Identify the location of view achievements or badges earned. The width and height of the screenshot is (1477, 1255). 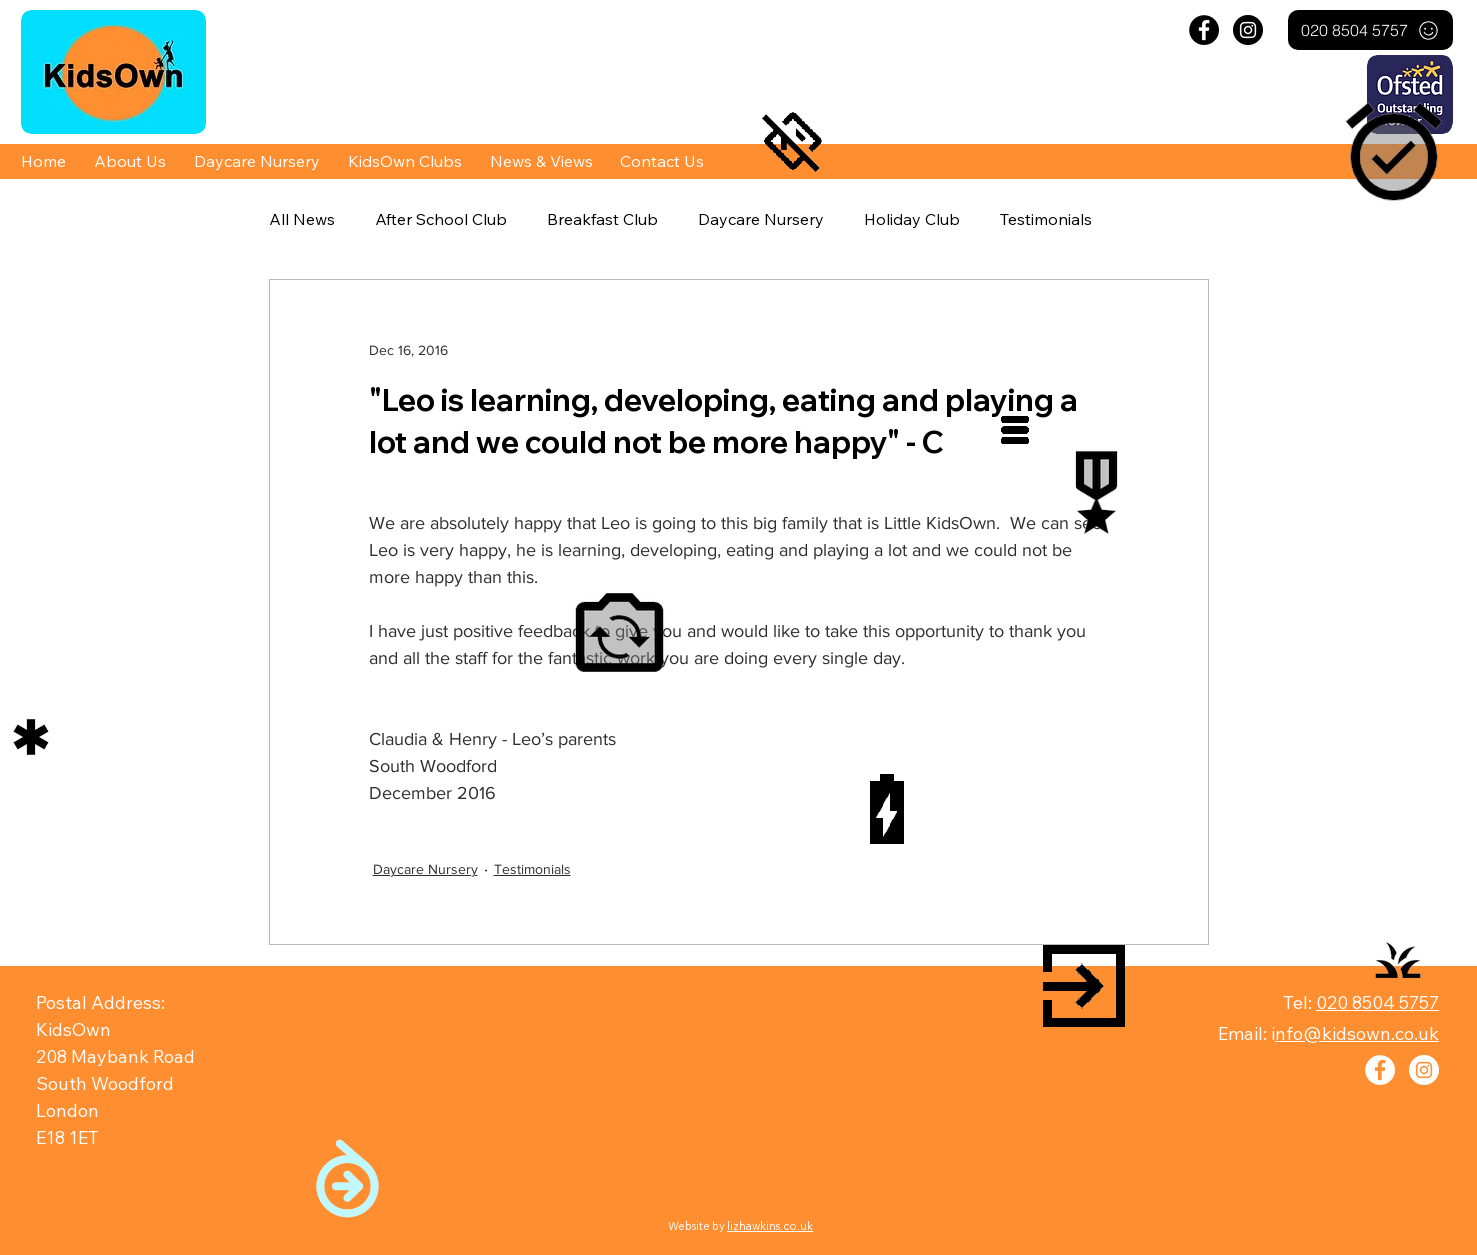
(1096, 492).